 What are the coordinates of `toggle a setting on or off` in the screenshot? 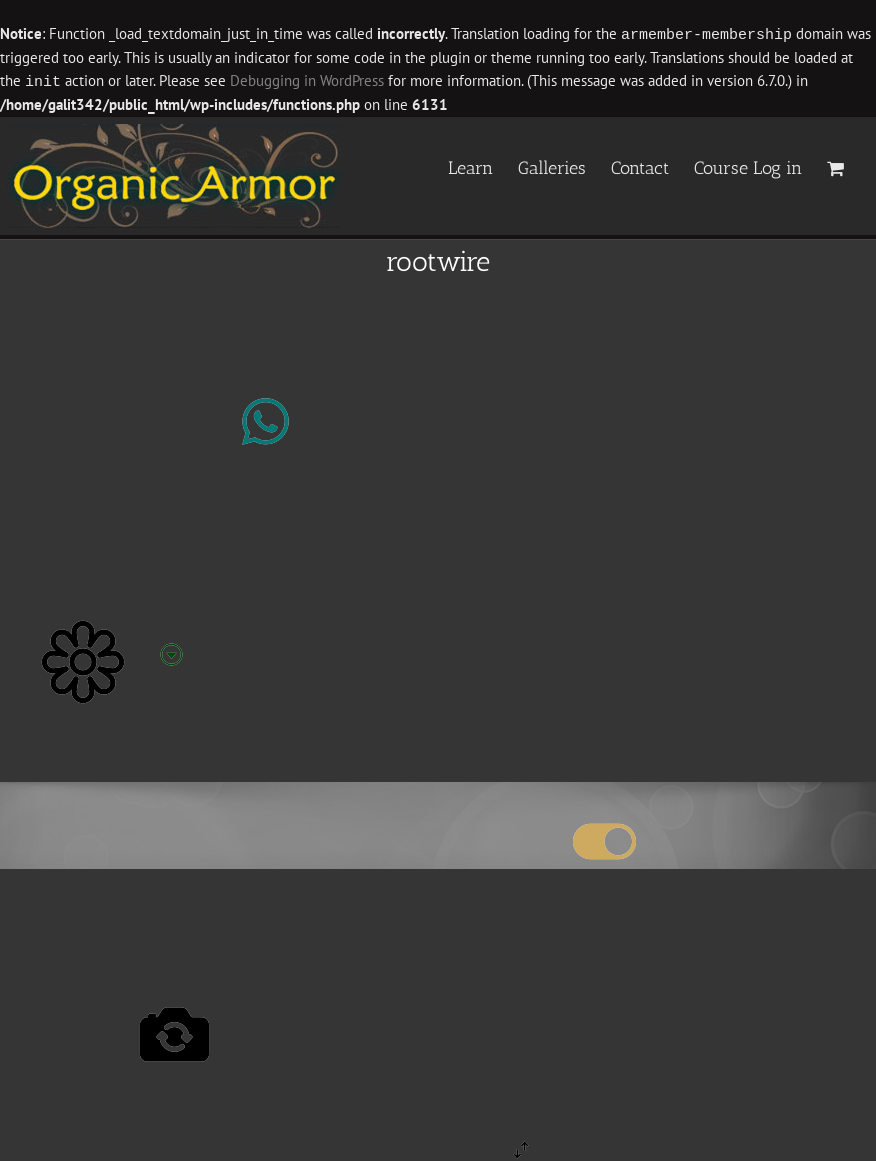 It's located at (604, 841).